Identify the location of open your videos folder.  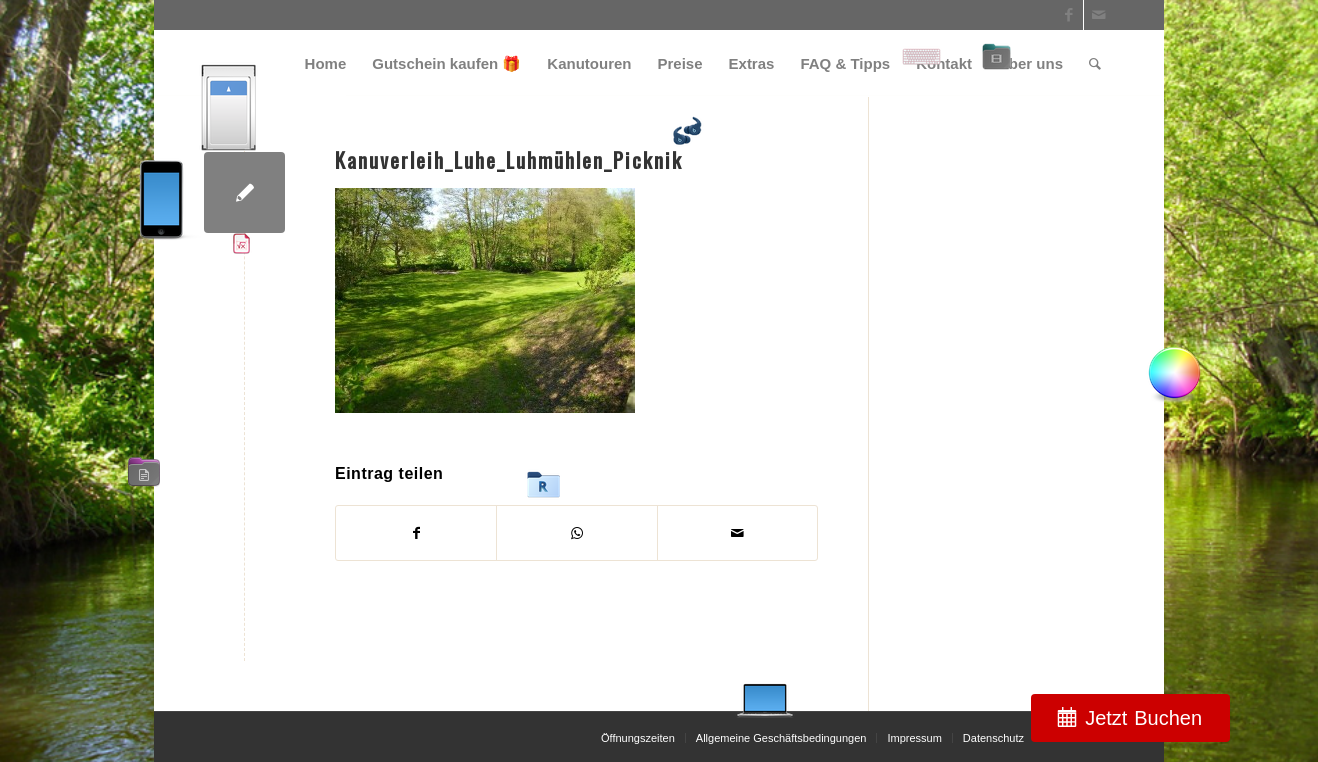
(996, 56).